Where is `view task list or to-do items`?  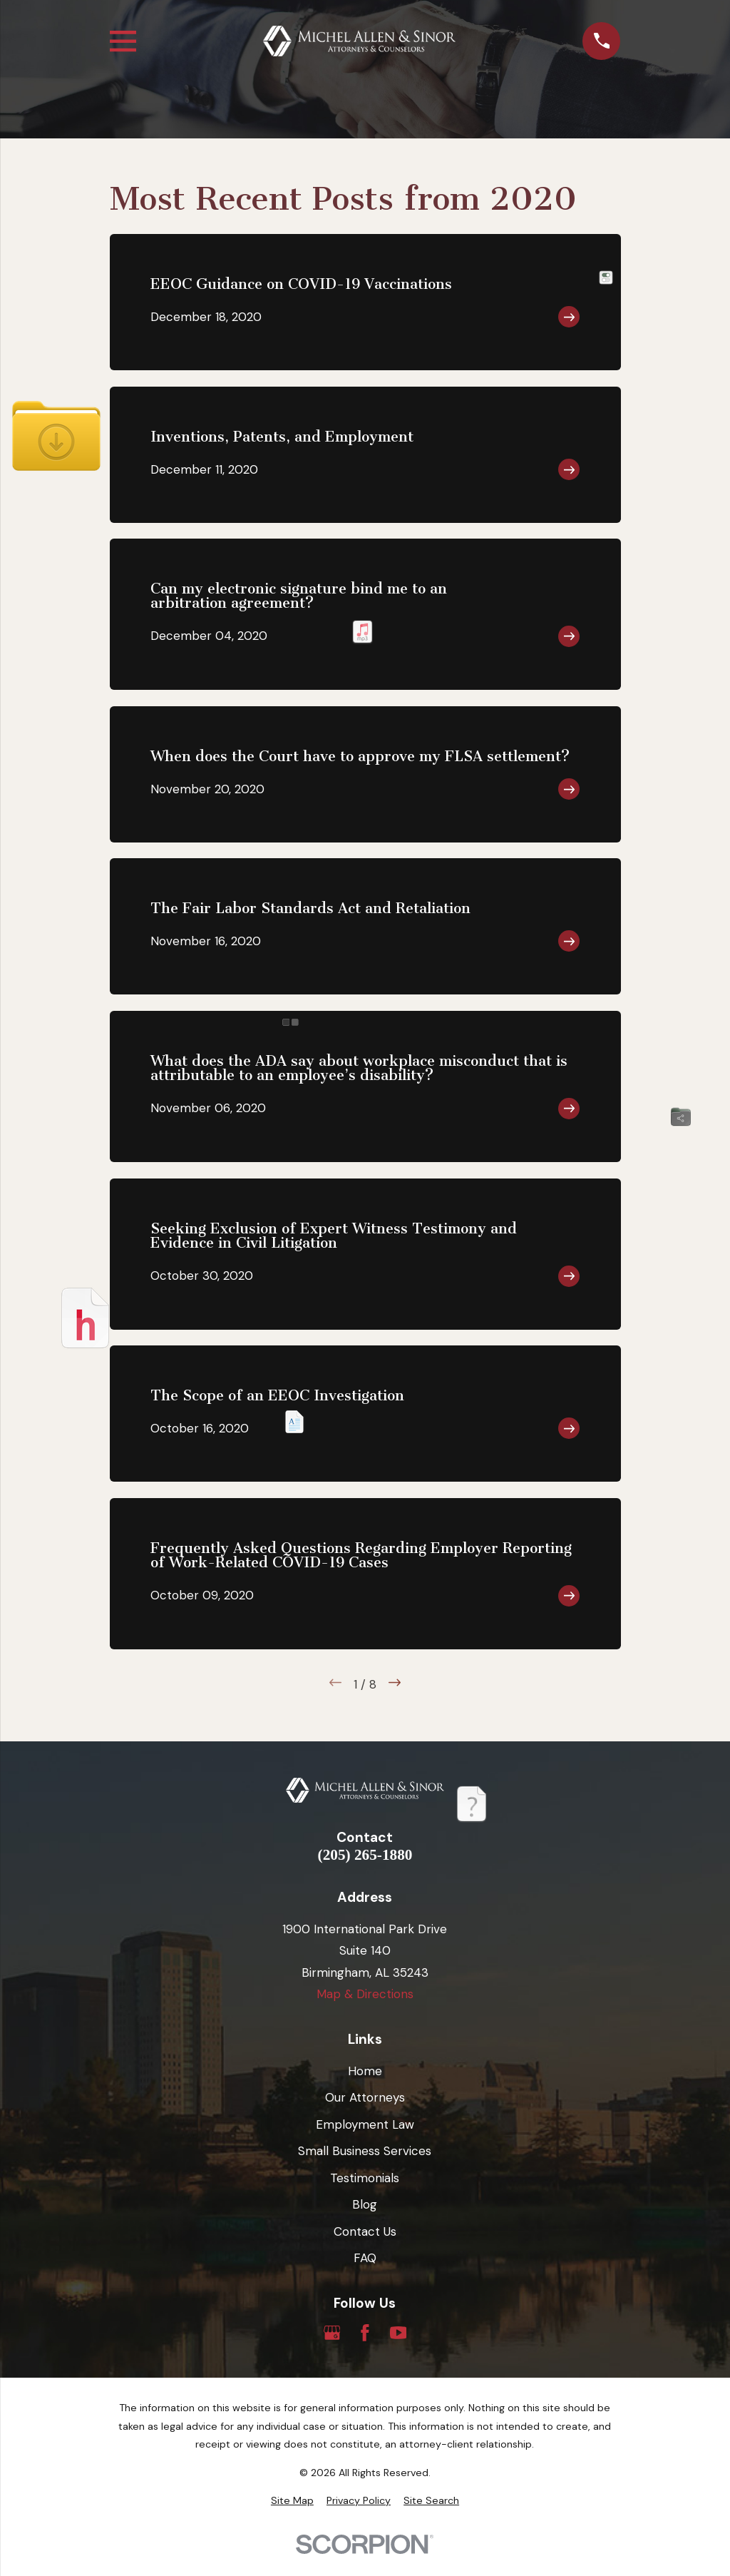
view task list or to-do items is located at coordinates (290, 1023).